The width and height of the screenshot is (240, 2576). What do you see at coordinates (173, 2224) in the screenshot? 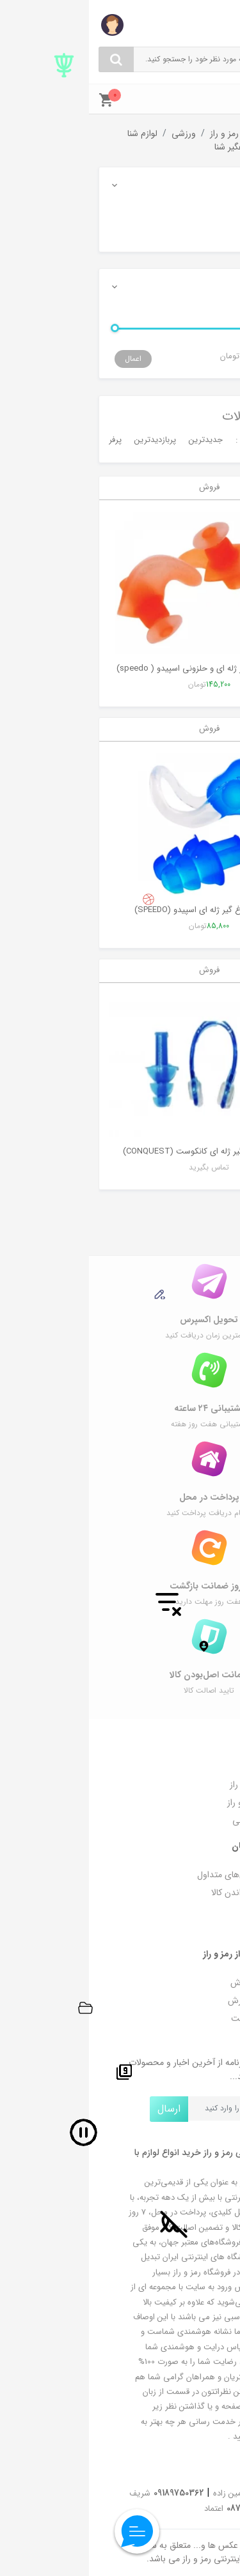
I see `signature feature disabled` at bounding box center [173, 2224].